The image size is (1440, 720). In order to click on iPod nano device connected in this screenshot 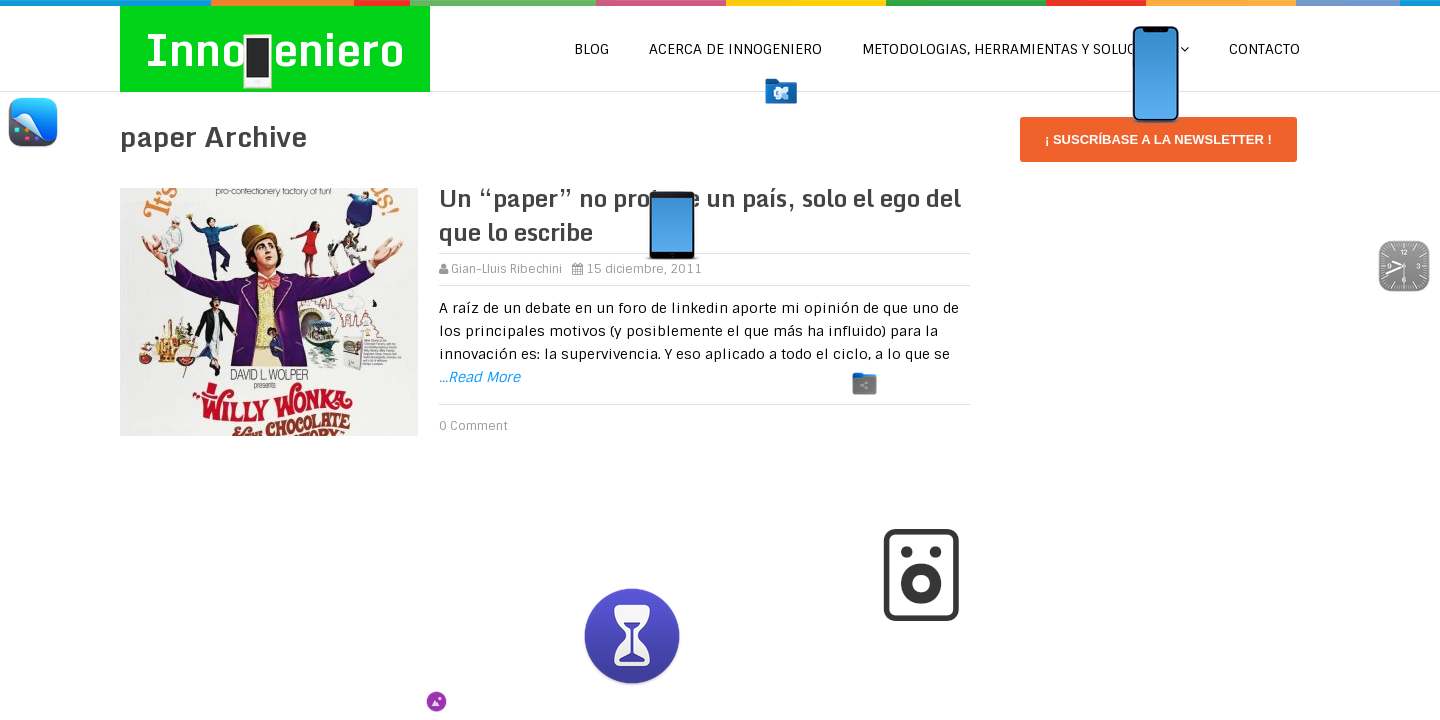, I will do `click(257, 61)`.